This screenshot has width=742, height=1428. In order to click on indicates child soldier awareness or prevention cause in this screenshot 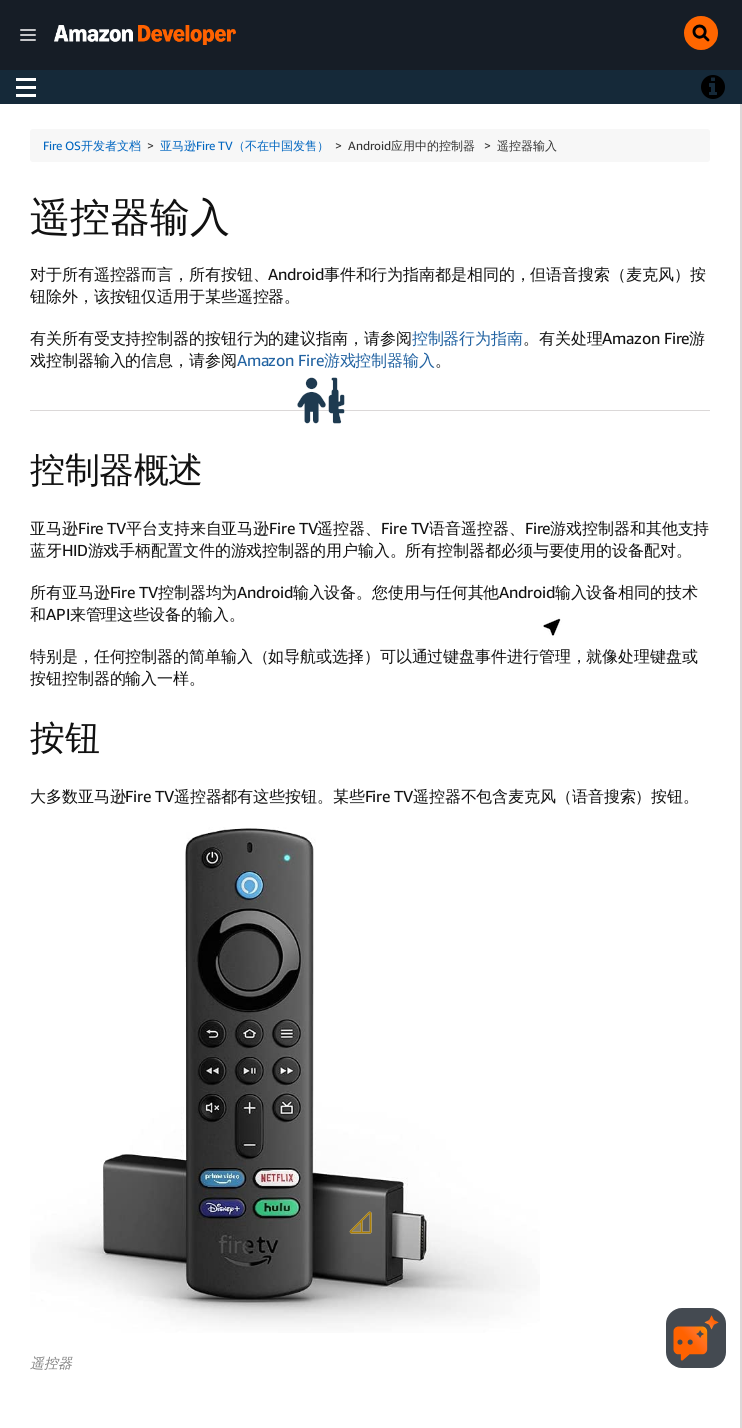, I will do `click(321, 400)`.